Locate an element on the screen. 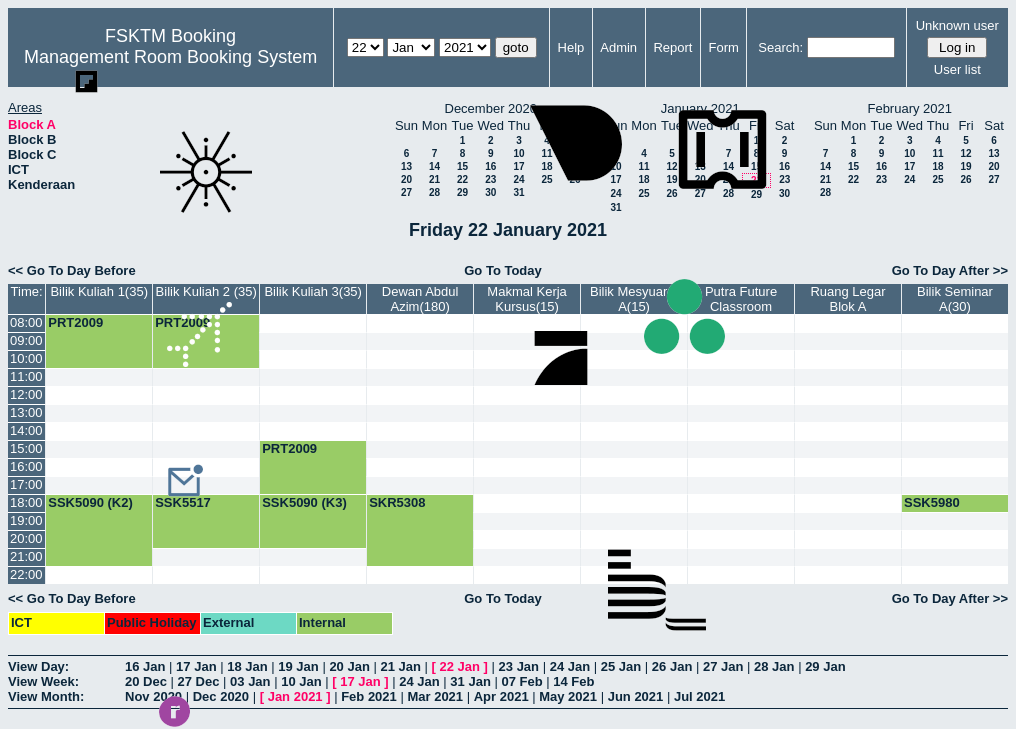 This screenshot has width=1016, height=729. open the Ravelry app is located at coordinates (174, 711).